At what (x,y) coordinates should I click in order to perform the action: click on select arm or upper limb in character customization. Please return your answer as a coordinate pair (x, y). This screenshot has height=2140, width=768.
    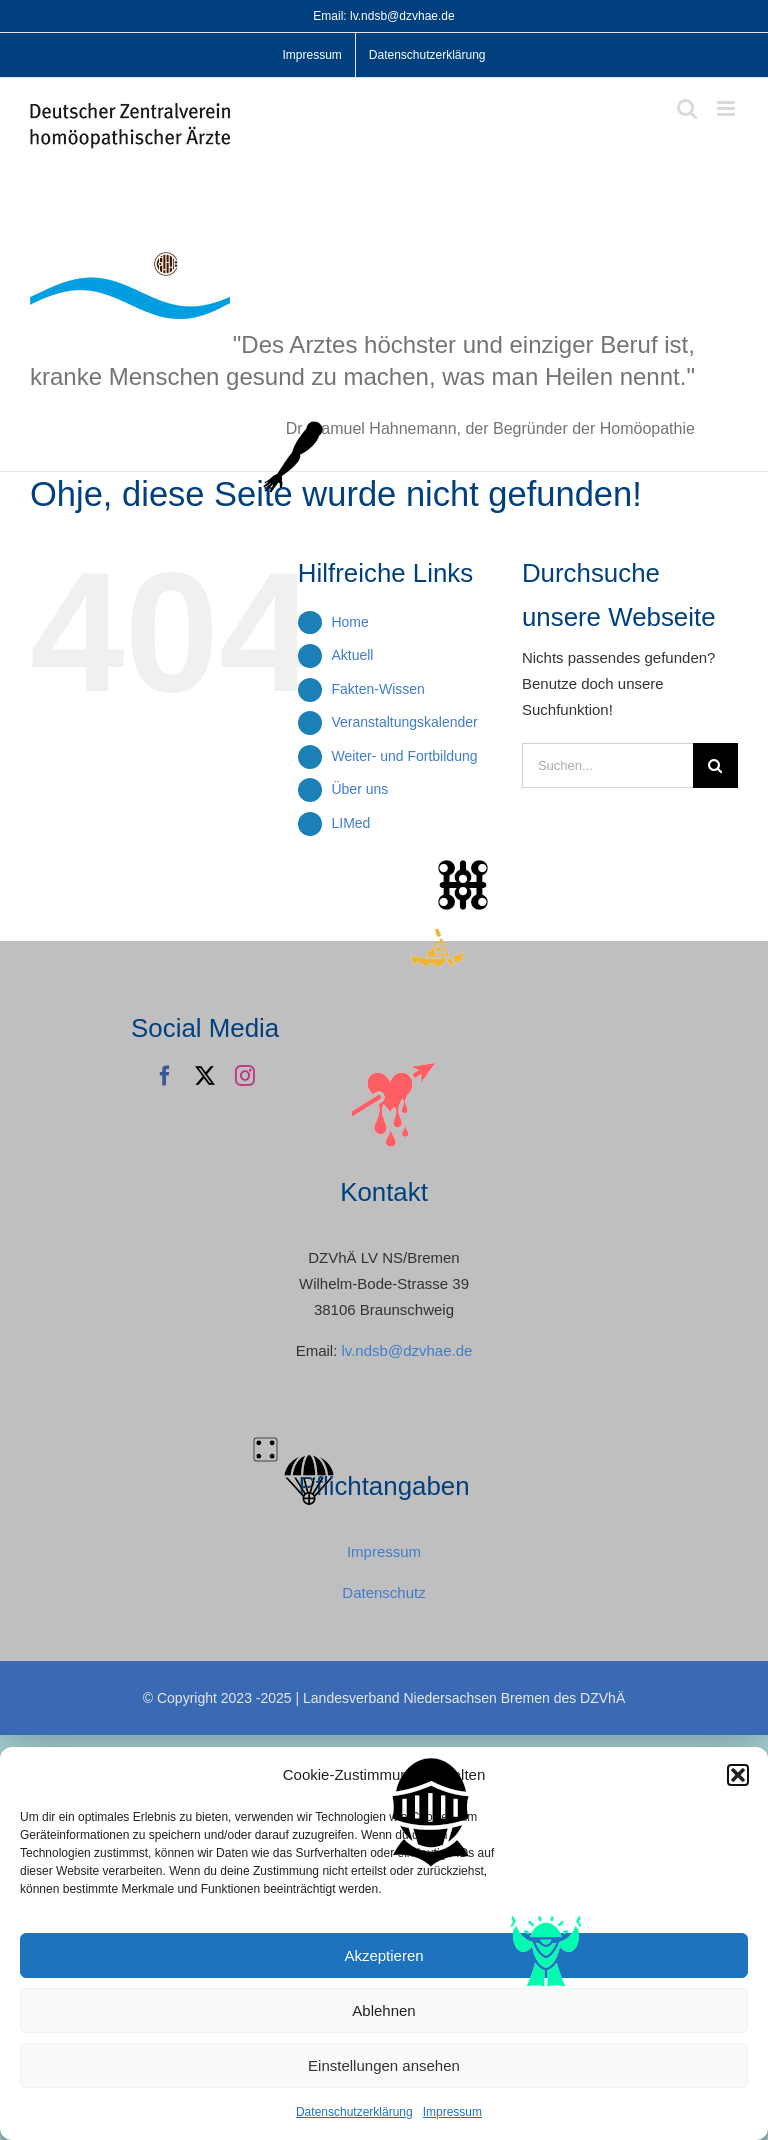
    Looking at the image, I should click on (293, 457).